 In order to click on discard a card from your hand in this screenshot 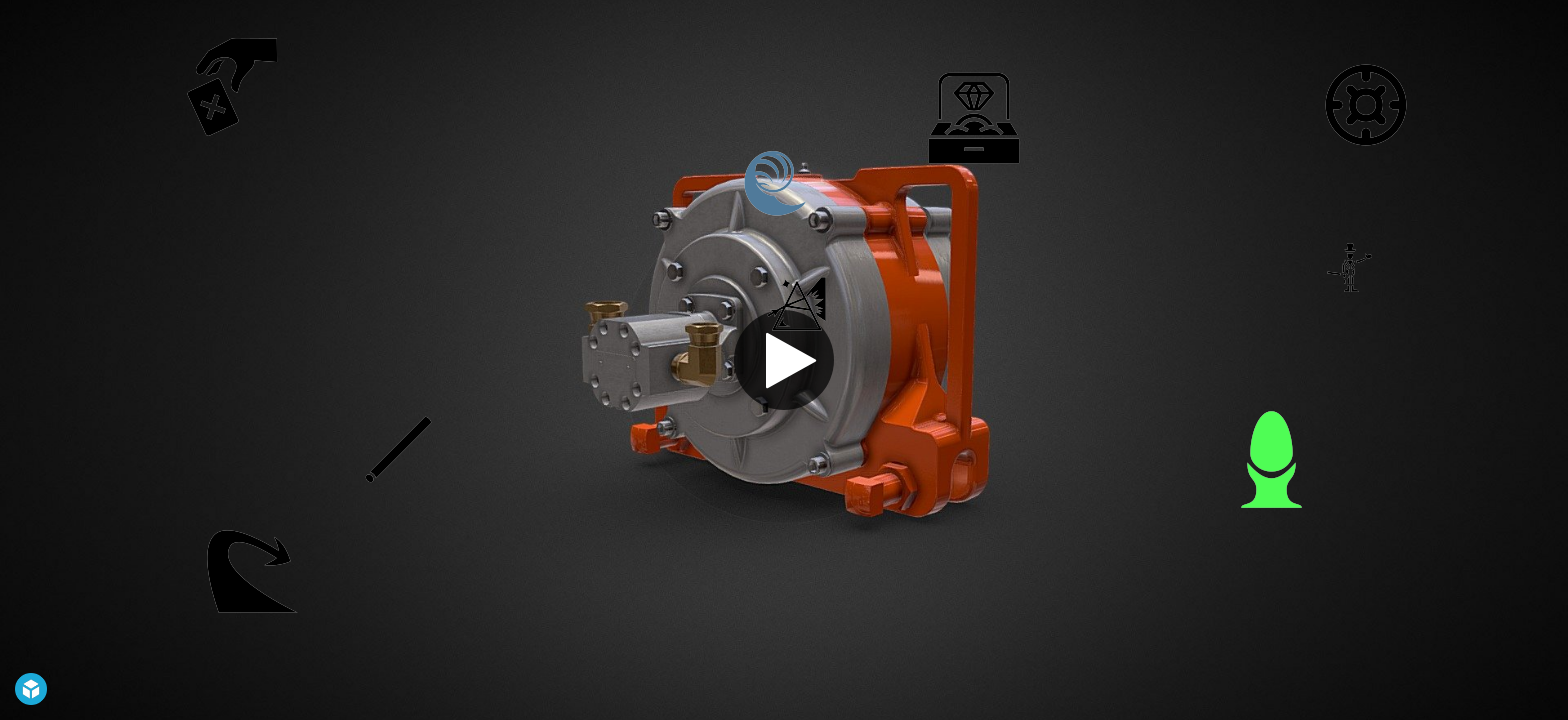, I will do `click(228, 87)`.